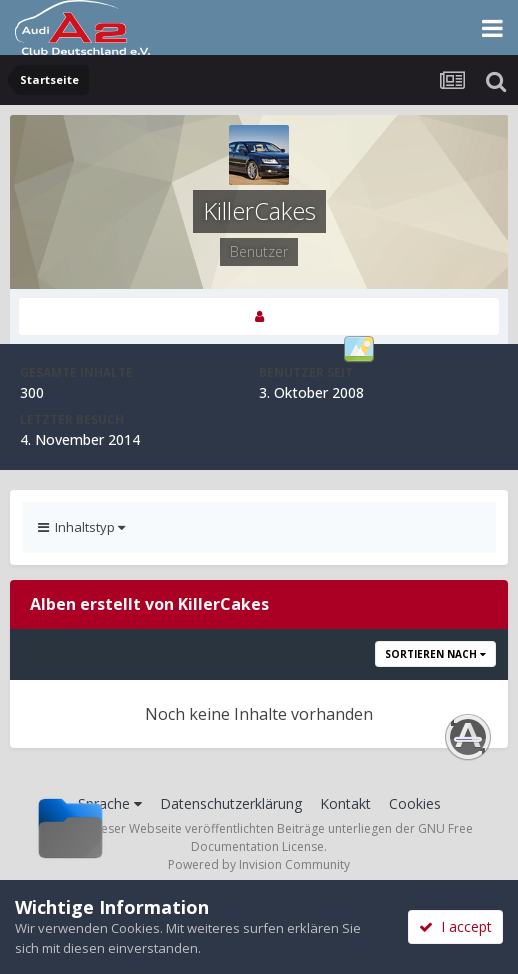 The image size is (518, 974). Describe the element at coordinates (70, 828) in the screenshot. I see `drop files here to move them into this folder` at that location.